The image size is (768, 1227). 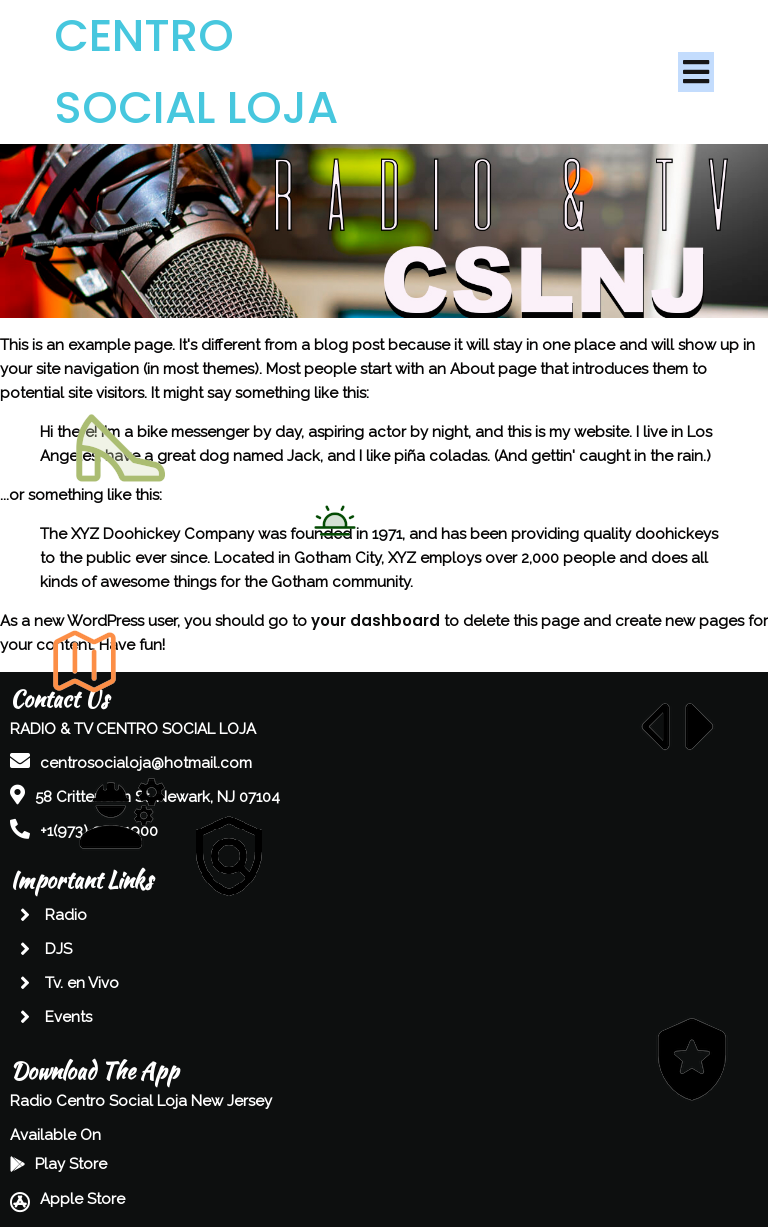 I want to click on browse women's footwear category, so click(x=116, y=451).